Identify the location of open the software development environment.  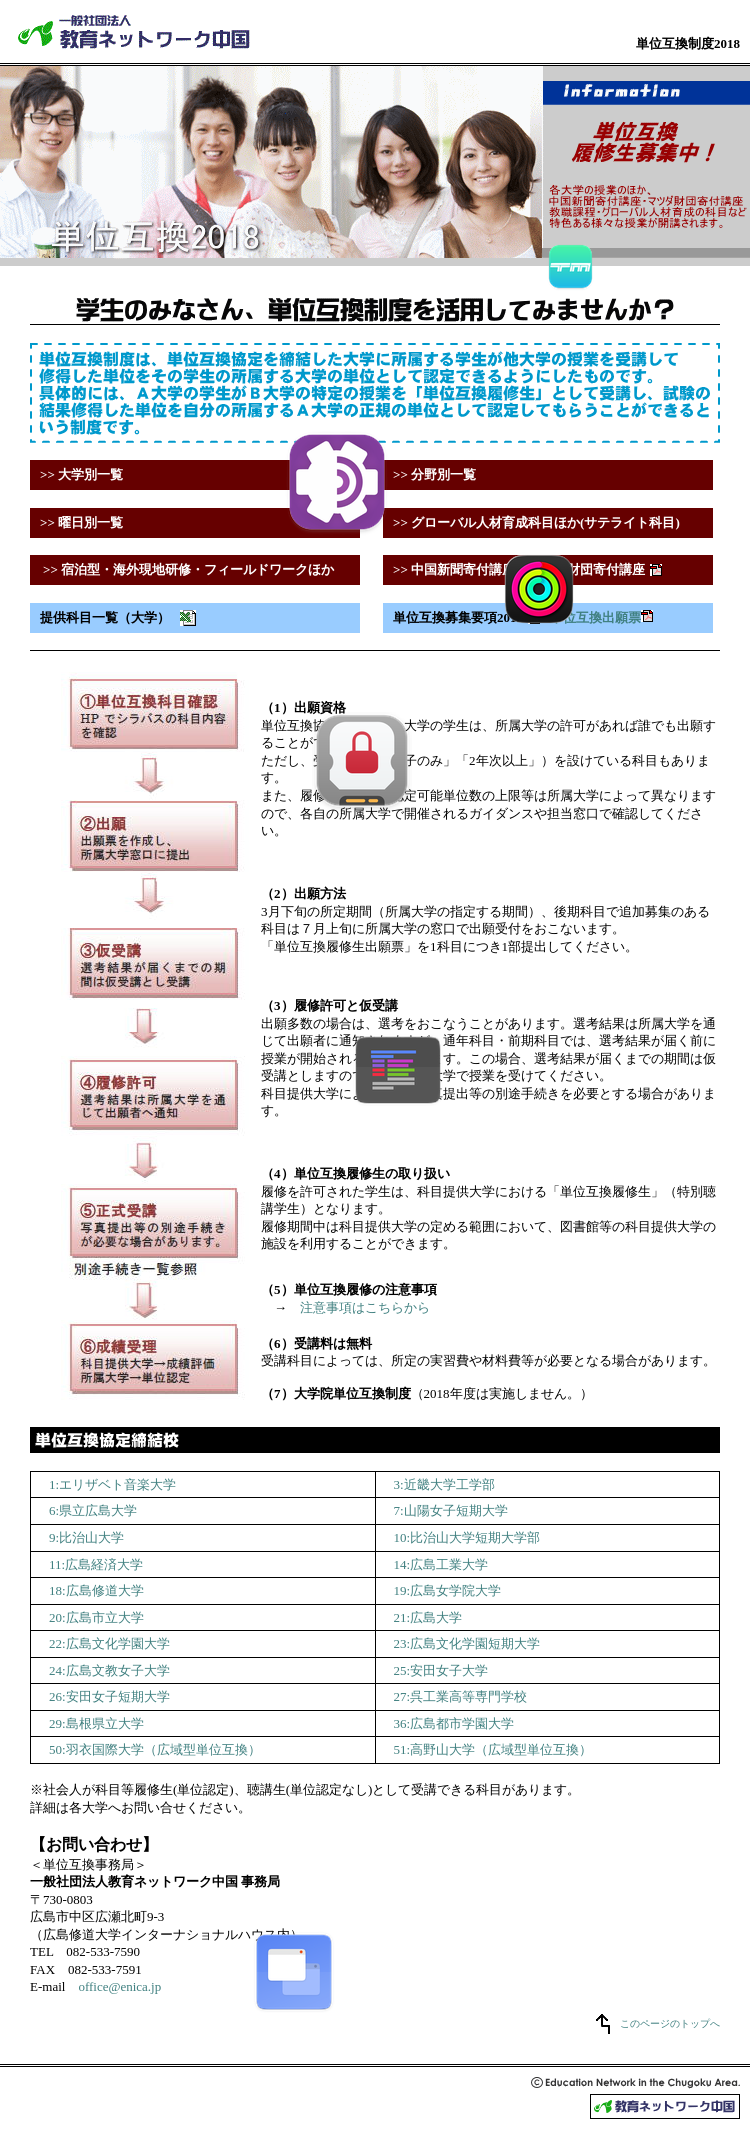
(398, 1070).